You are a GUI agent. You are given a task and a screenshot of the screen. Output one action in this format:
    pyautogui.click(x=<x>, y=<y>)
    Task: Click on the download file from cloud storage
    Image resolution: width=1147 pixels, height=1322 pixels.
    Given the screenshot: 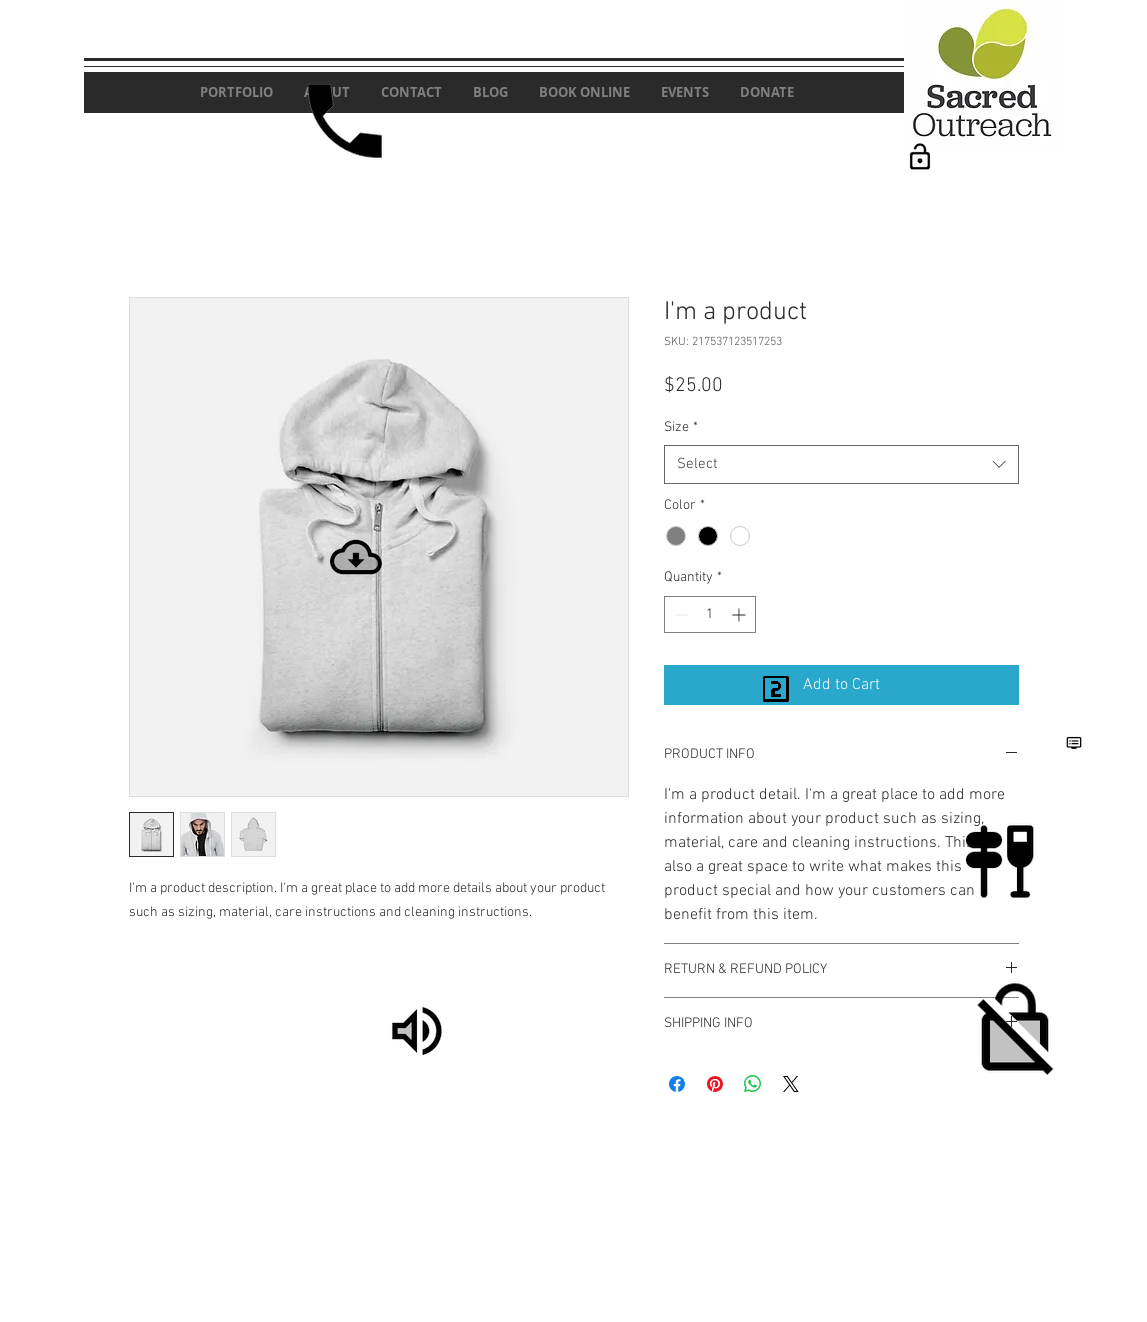 What is the action you would take?
    pyautogui.click(x=356, y=557)
    